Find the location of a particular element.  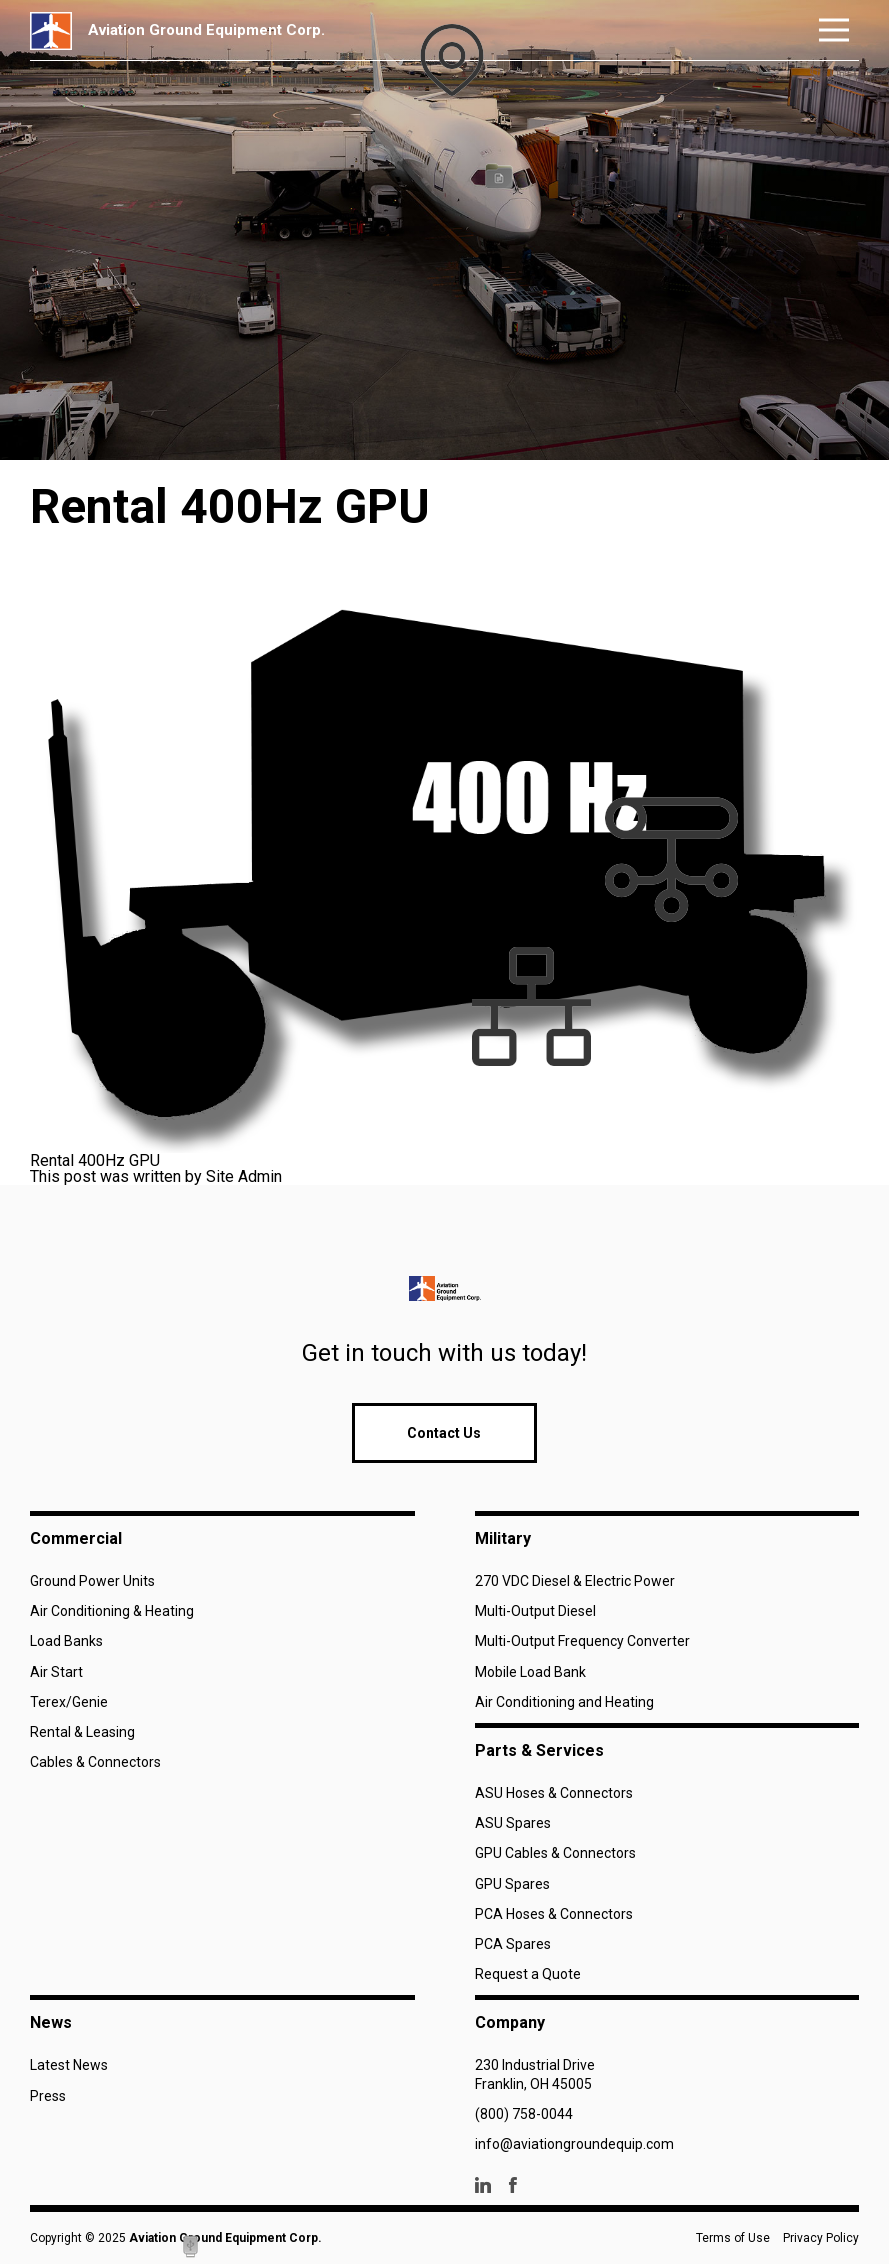

configure network proxy settings is located at coordinates (671, 855).